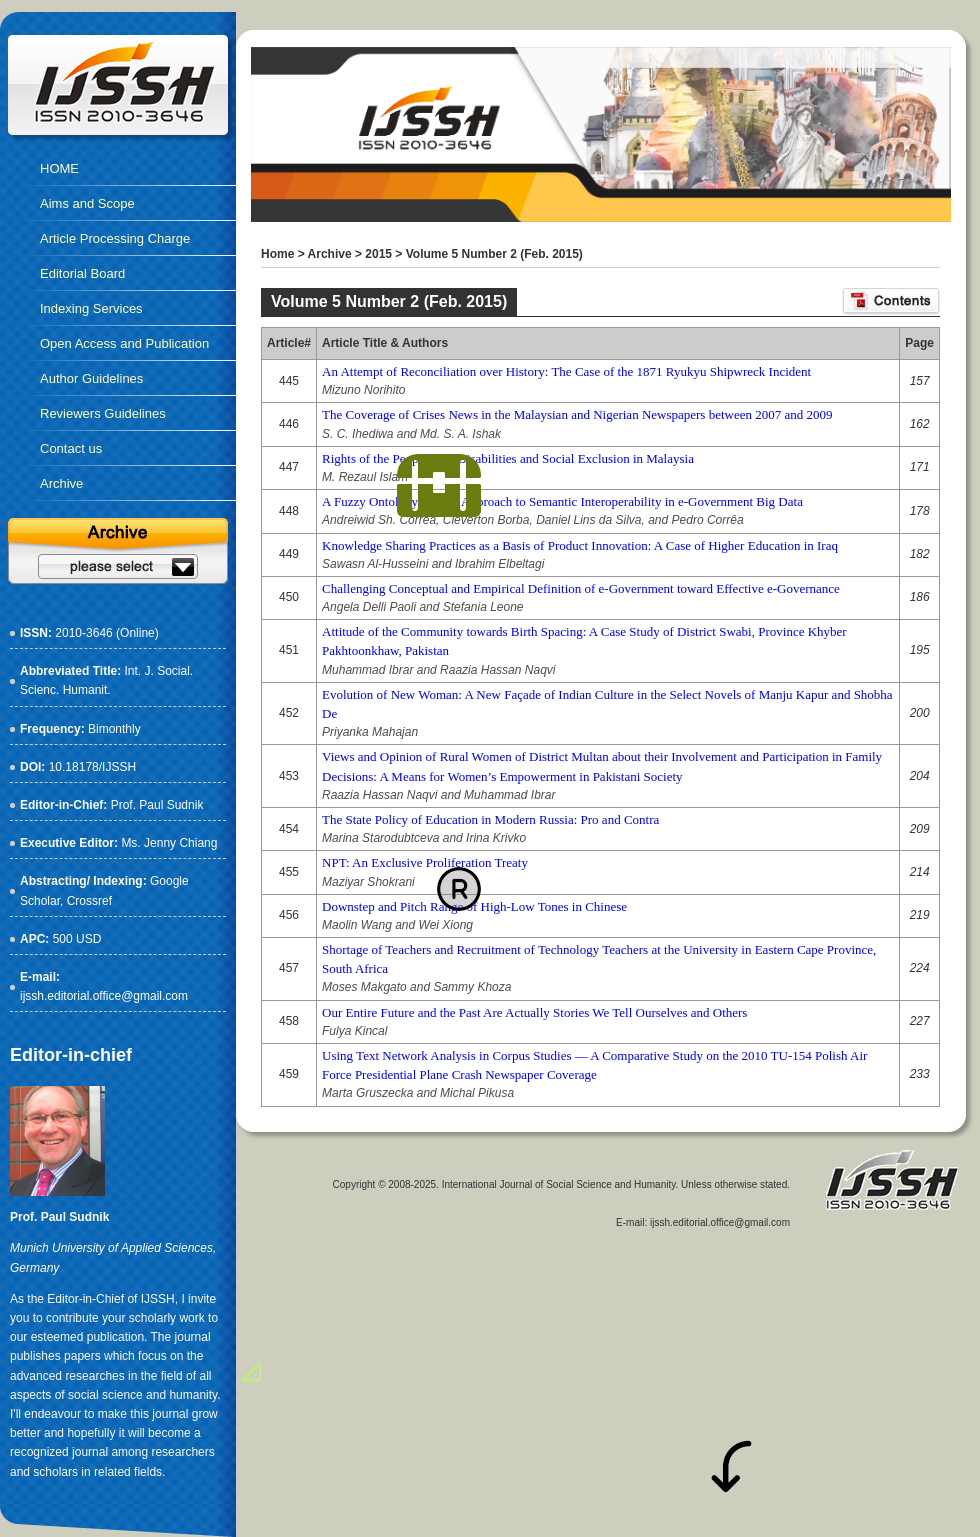 The width and height of the screenshot is (980, 1537). Describe the element at coordinates (253, 1373) in the screenshot. I see `indicates no cellular signal available` at that location.